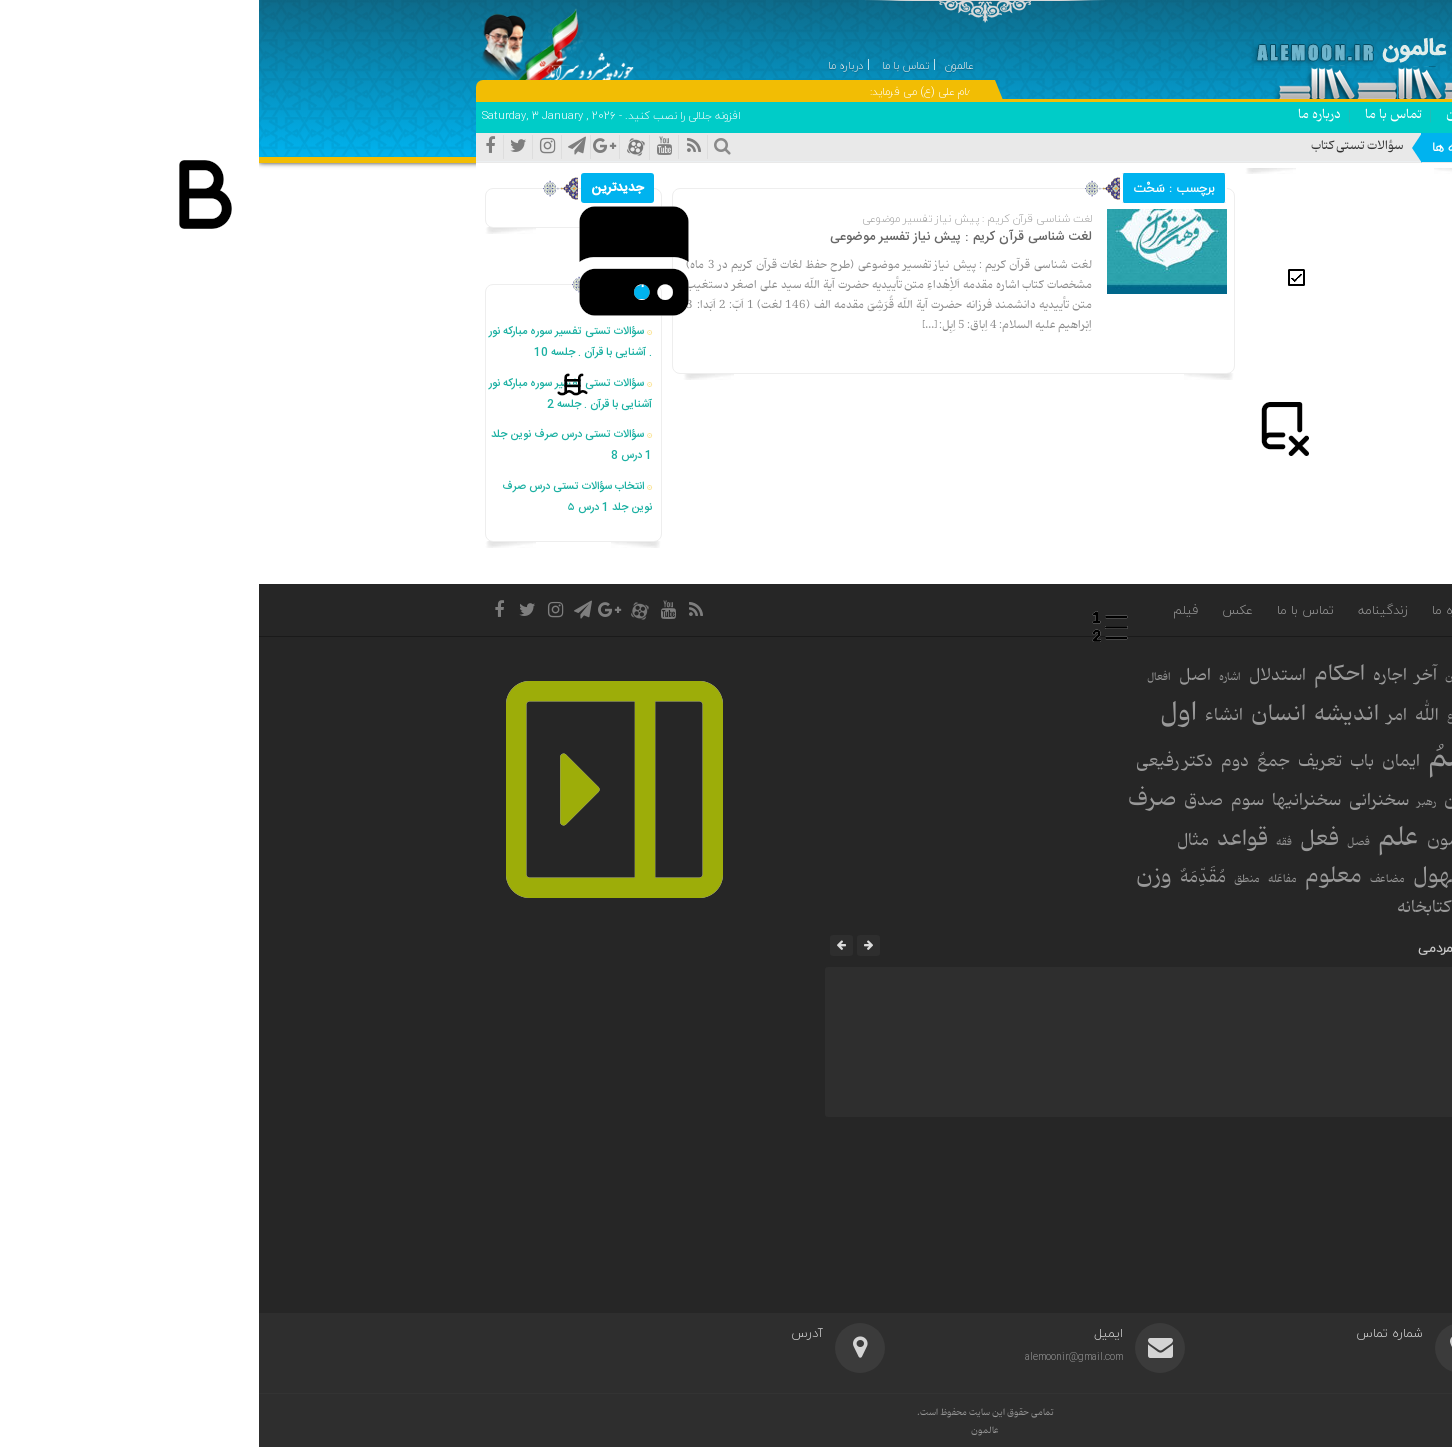 This screenshot has height=1447, width=1452. Describe the element at coordinates (203, 194) in the screenshot. I see `apply bold formatting to selected text` at that location.